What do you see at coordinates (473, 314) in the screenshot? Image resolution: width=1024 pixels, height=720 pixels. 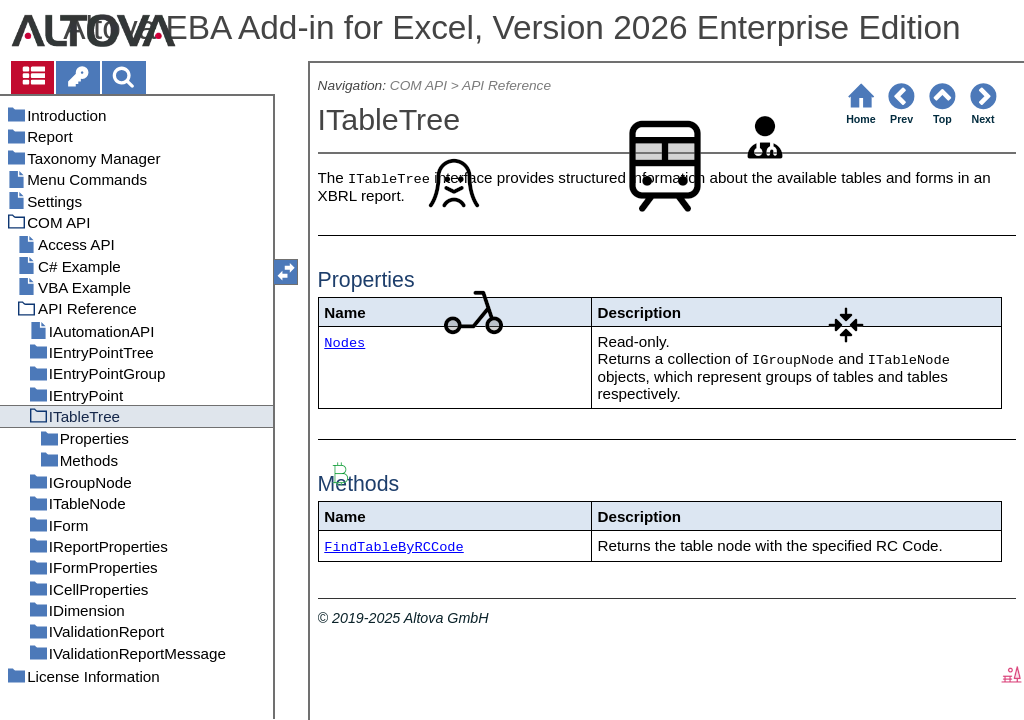 I see `select scooter as transportation mode` at bounding box center [473, 314].